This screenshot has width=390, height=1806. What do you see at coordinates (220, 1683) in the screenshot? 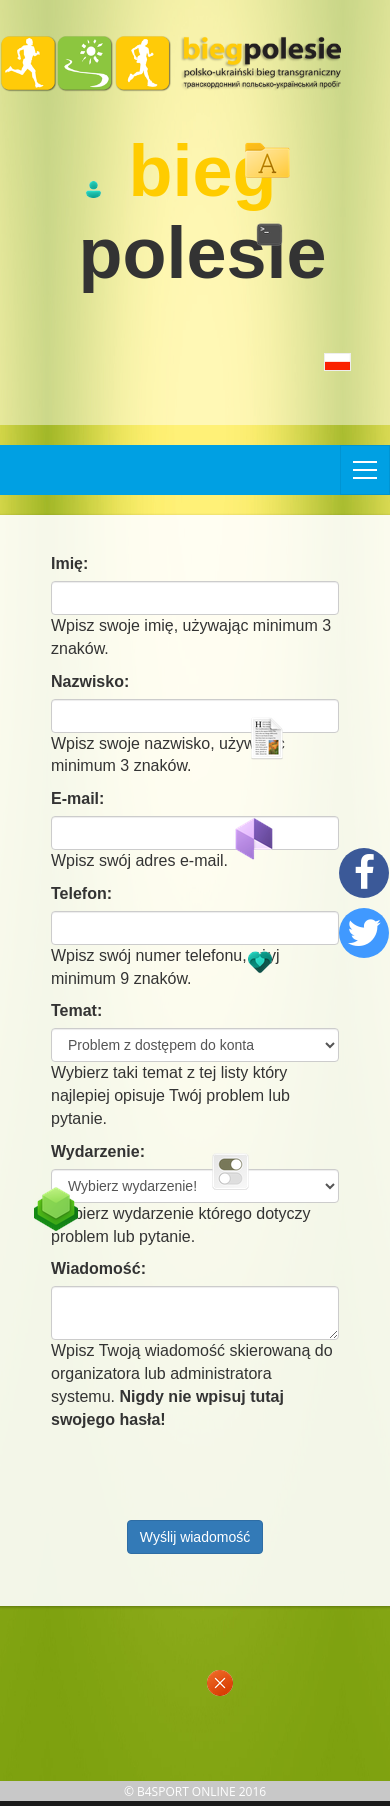
I see `indicates an error or failed action` at bounding box center [220, 1683].